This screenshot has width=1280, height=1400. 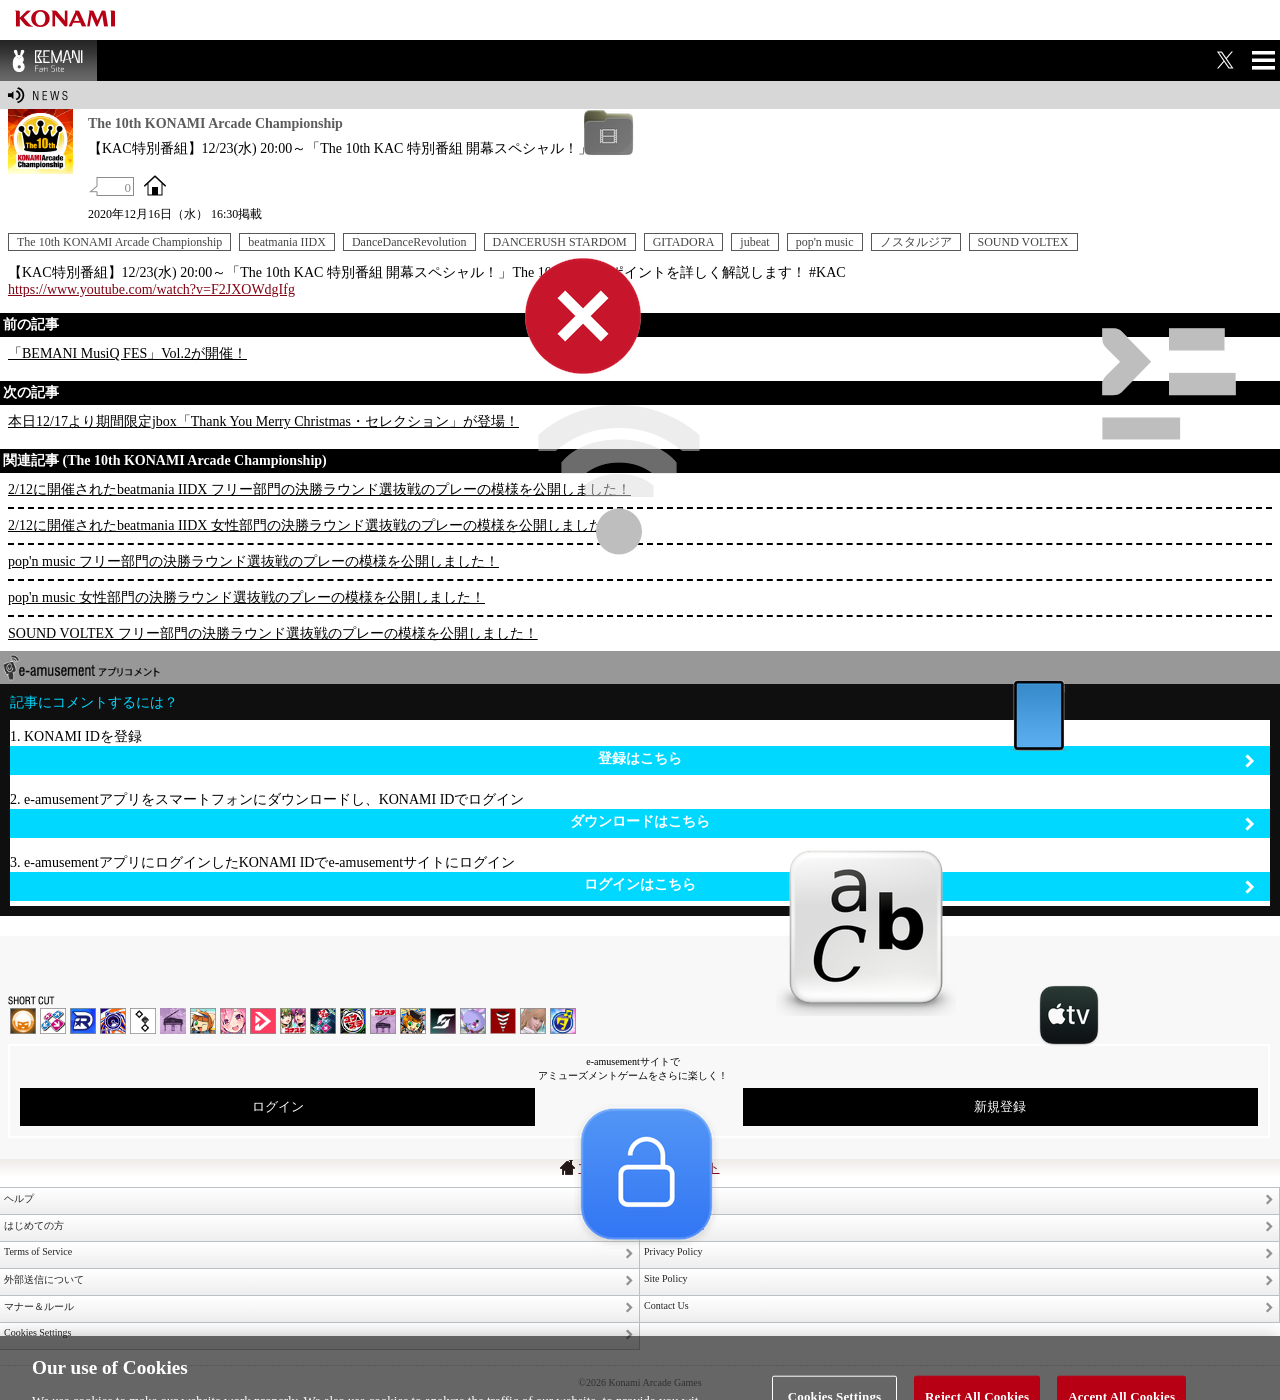 What do you see at coordinates (866, 926) in the screenshot?
I see `adjust font settings for your desktop` at bounding box center [866, 926].